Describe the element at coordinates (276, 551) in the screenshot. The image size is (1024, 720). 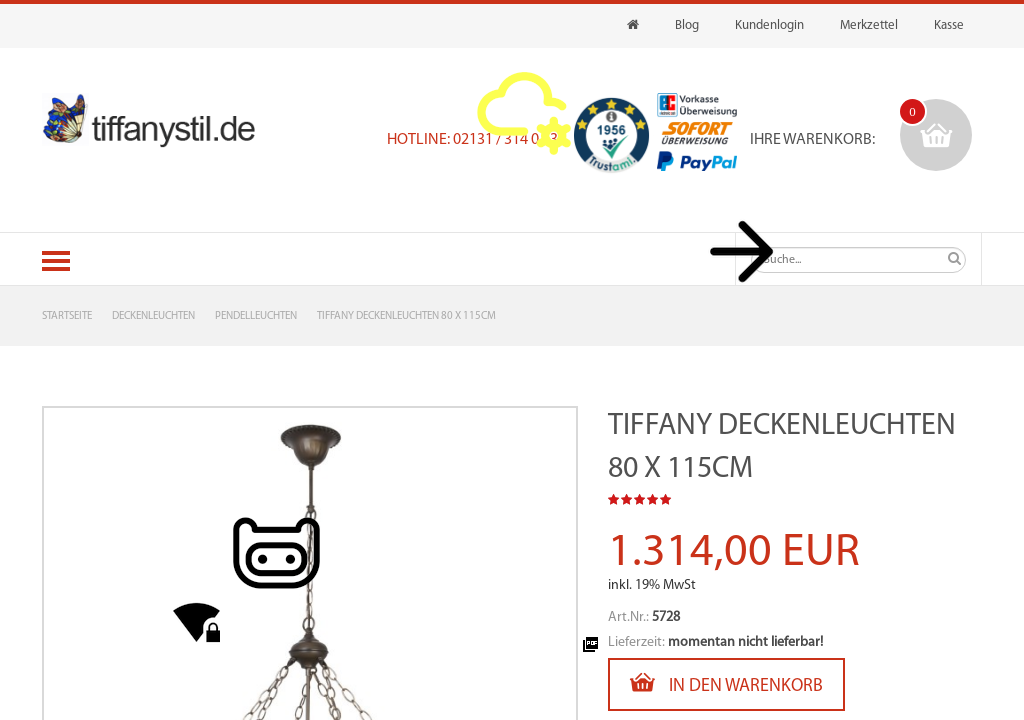
I see `finn the human character icon from adventure time` at that location.